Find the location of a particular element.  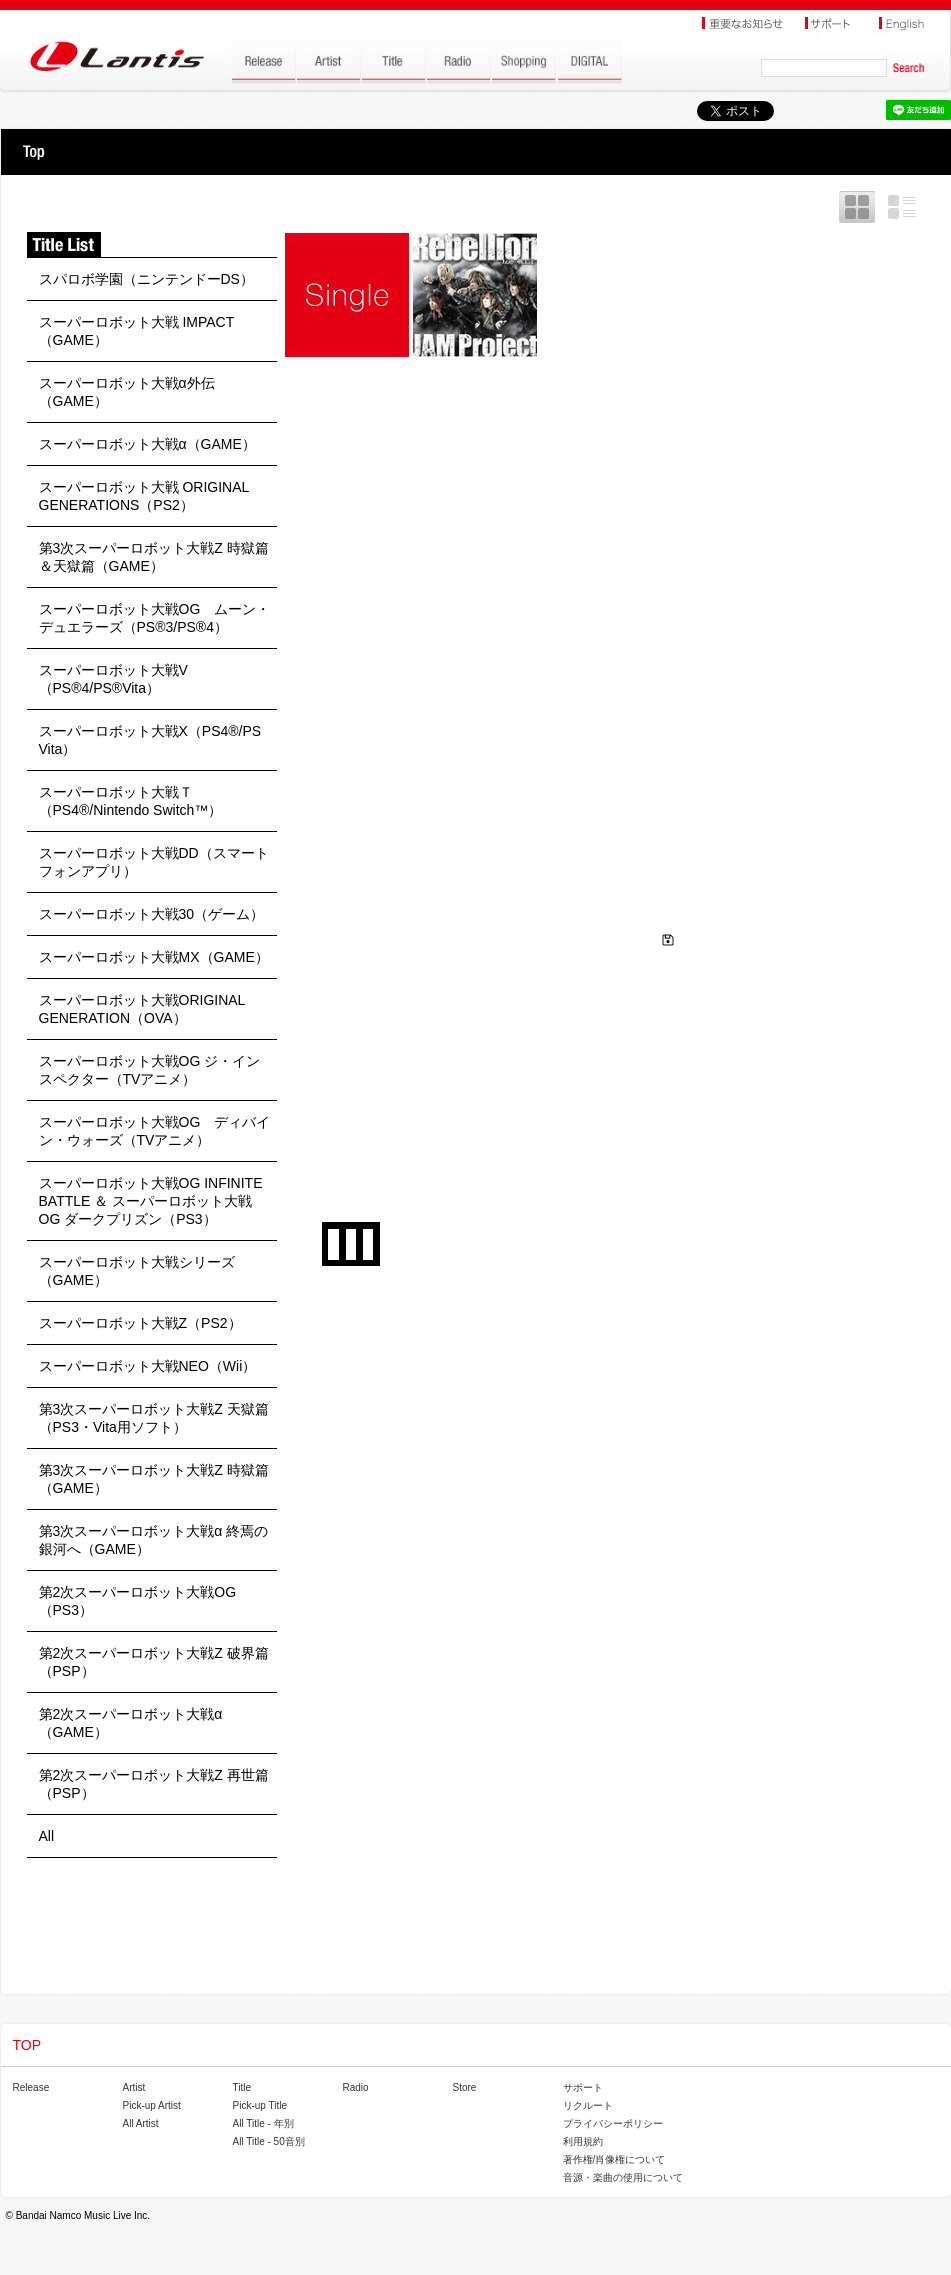

switch to column view layout is located at coordinates (349, 1246).